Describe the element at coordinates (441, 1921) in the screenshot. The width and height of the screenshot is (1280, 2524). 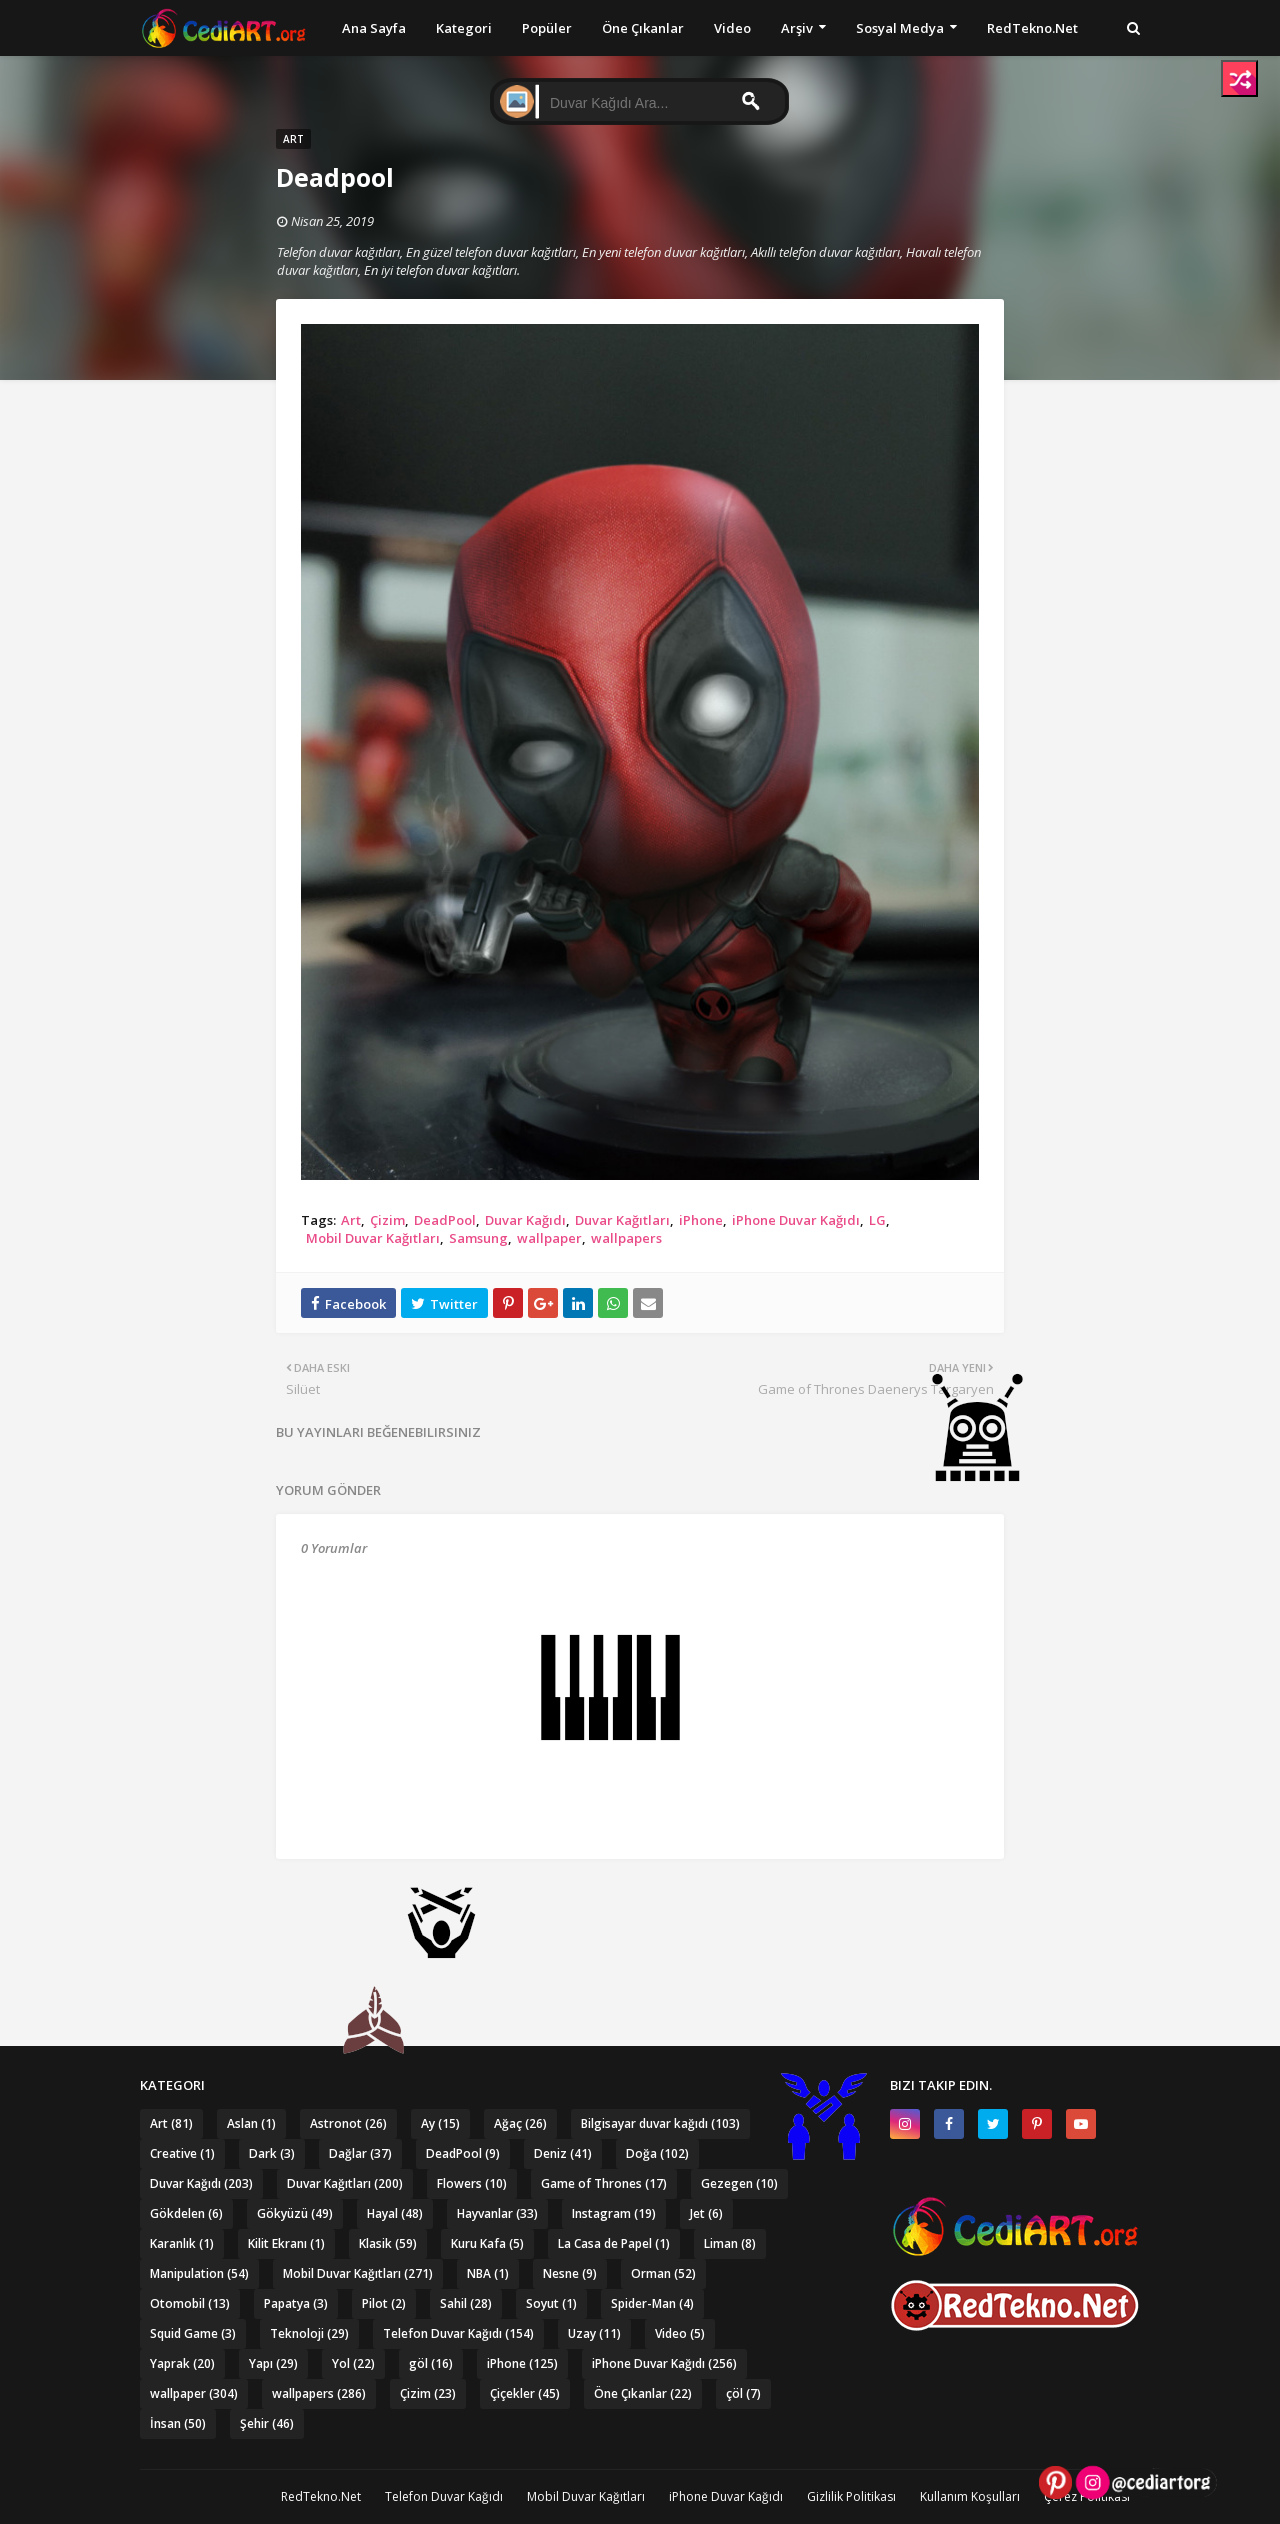
I see `view combat power or battle strength` at that location.